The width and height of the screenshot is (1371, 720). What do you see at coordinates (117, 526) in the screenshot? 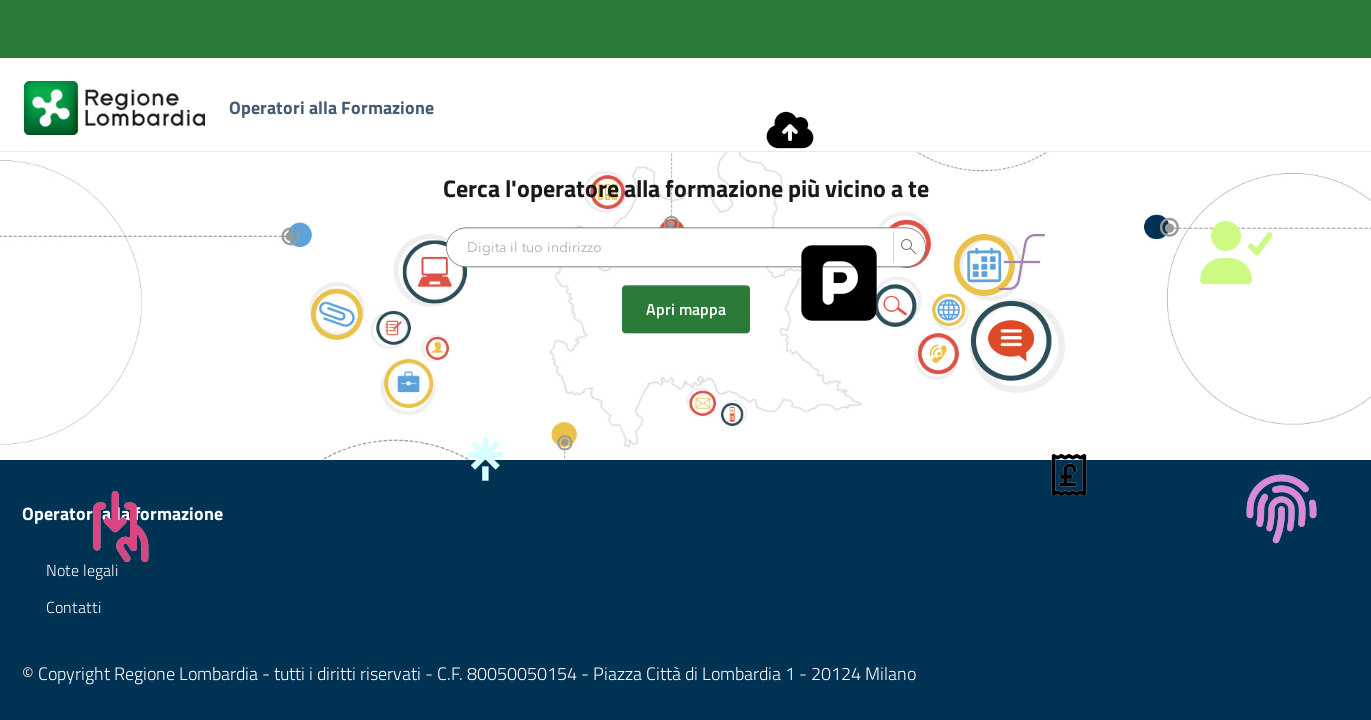
I see `withdraw funds or cash out` at bounding box center [117, 526].